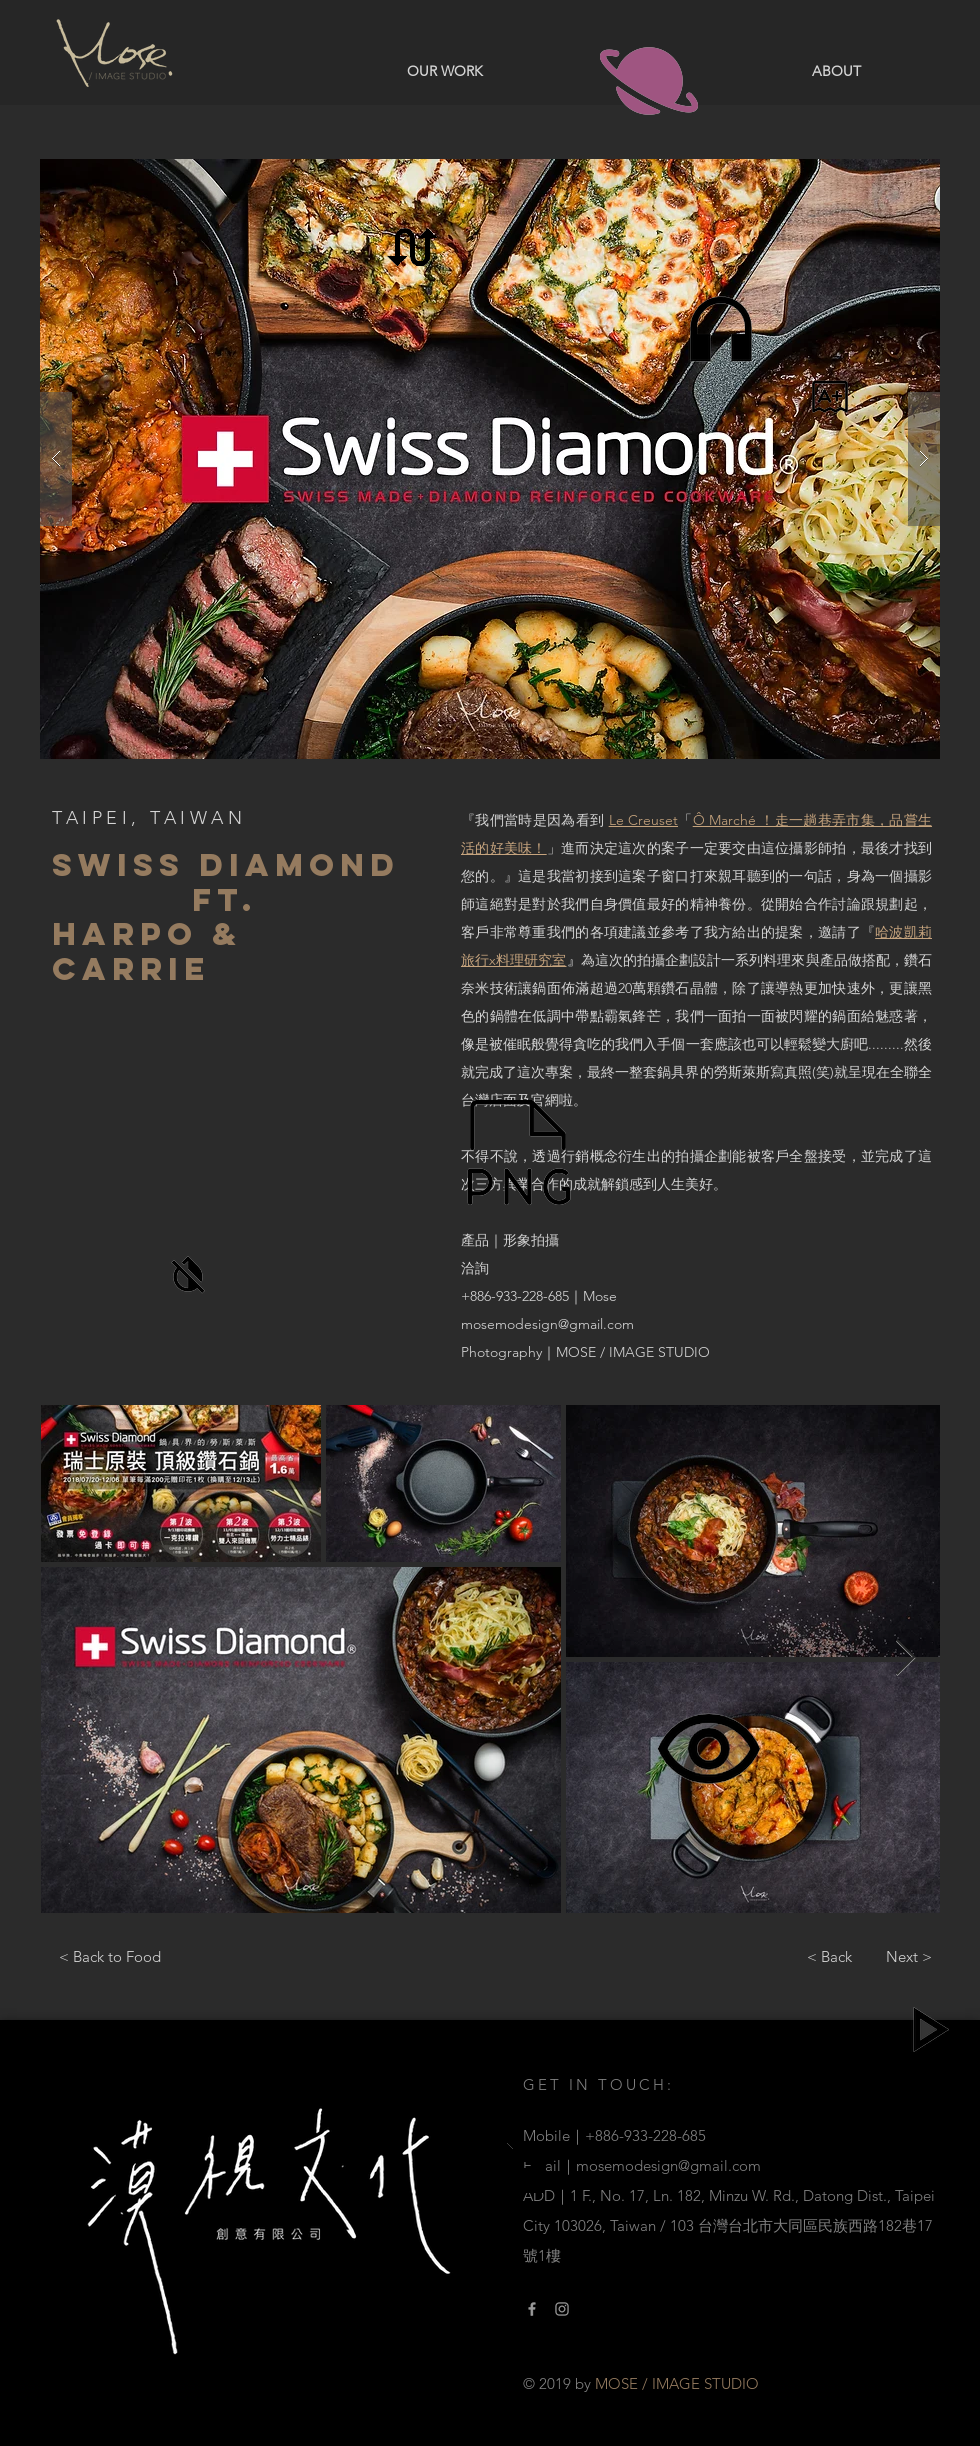  I want to click on play media or video content, so click(926, 2029).